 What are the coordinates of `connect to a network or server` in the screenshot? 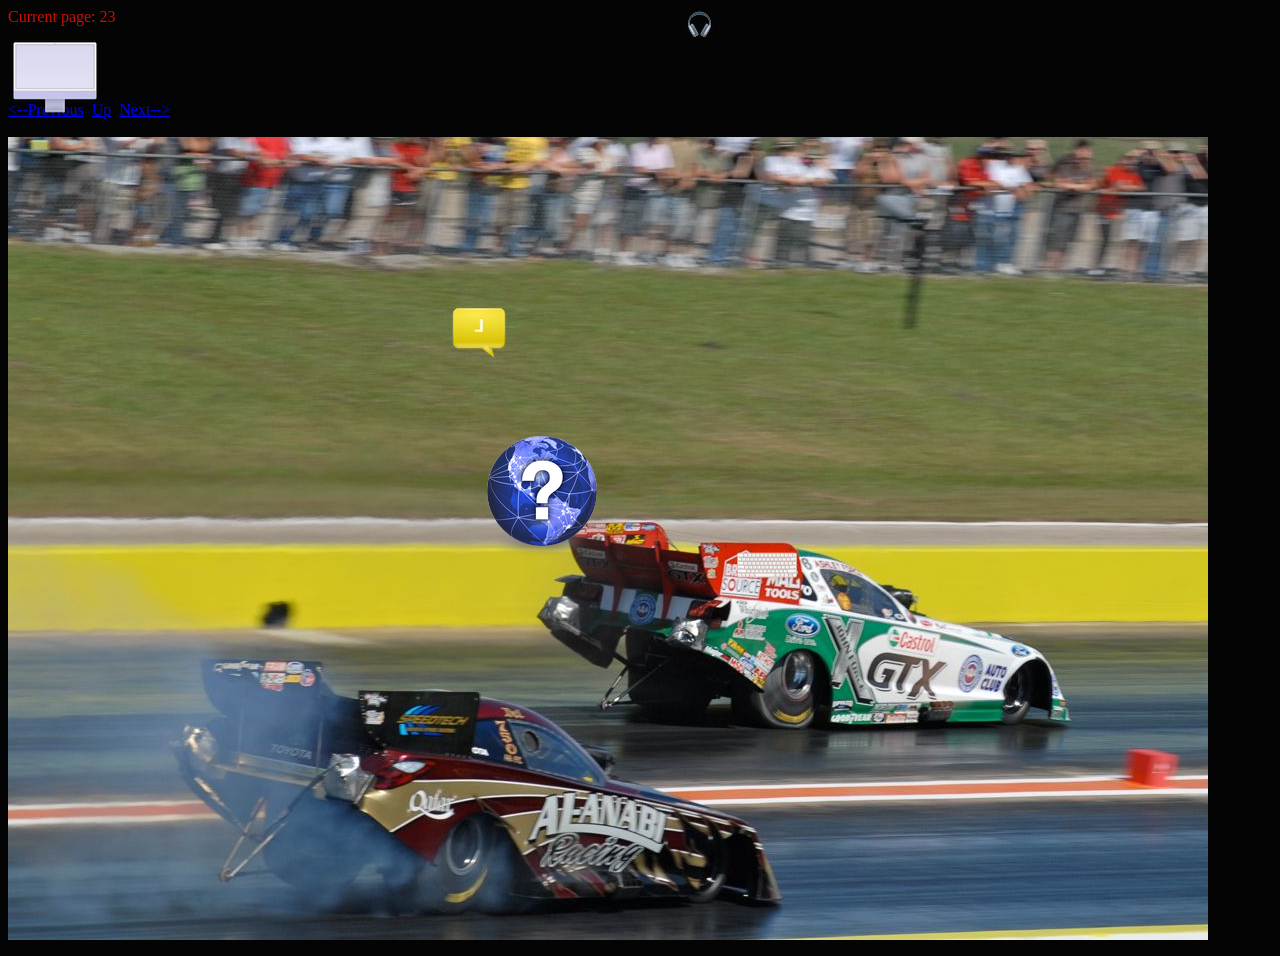 It's located at (542, 491).